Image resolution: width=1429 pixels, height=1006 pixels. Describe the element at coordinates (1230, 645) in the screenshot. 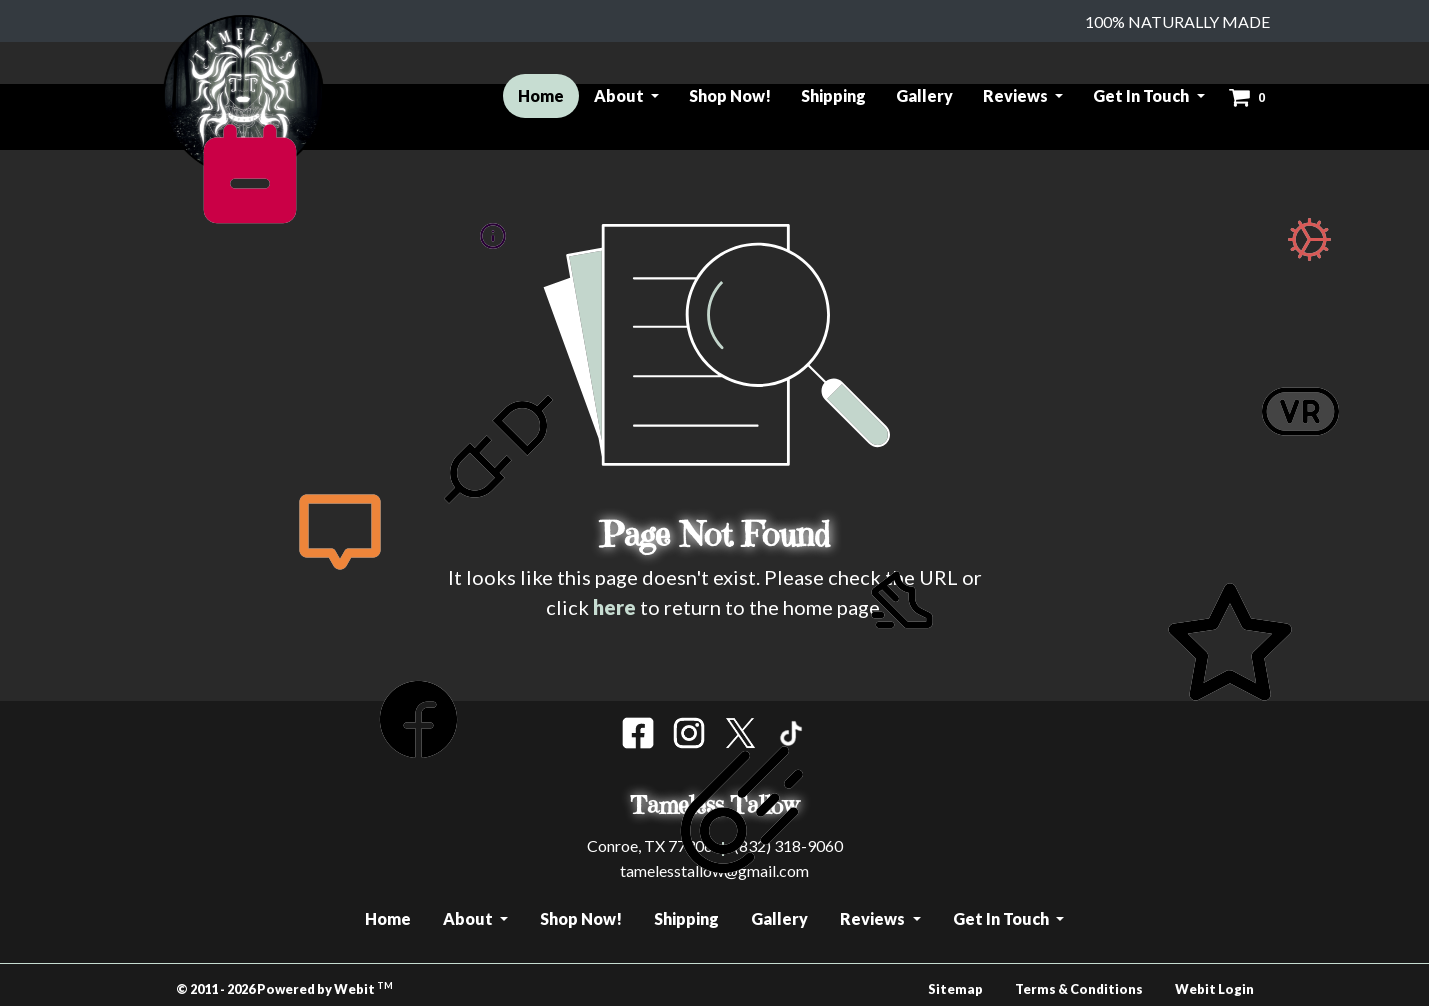

I see `add item to favorites` at that location.